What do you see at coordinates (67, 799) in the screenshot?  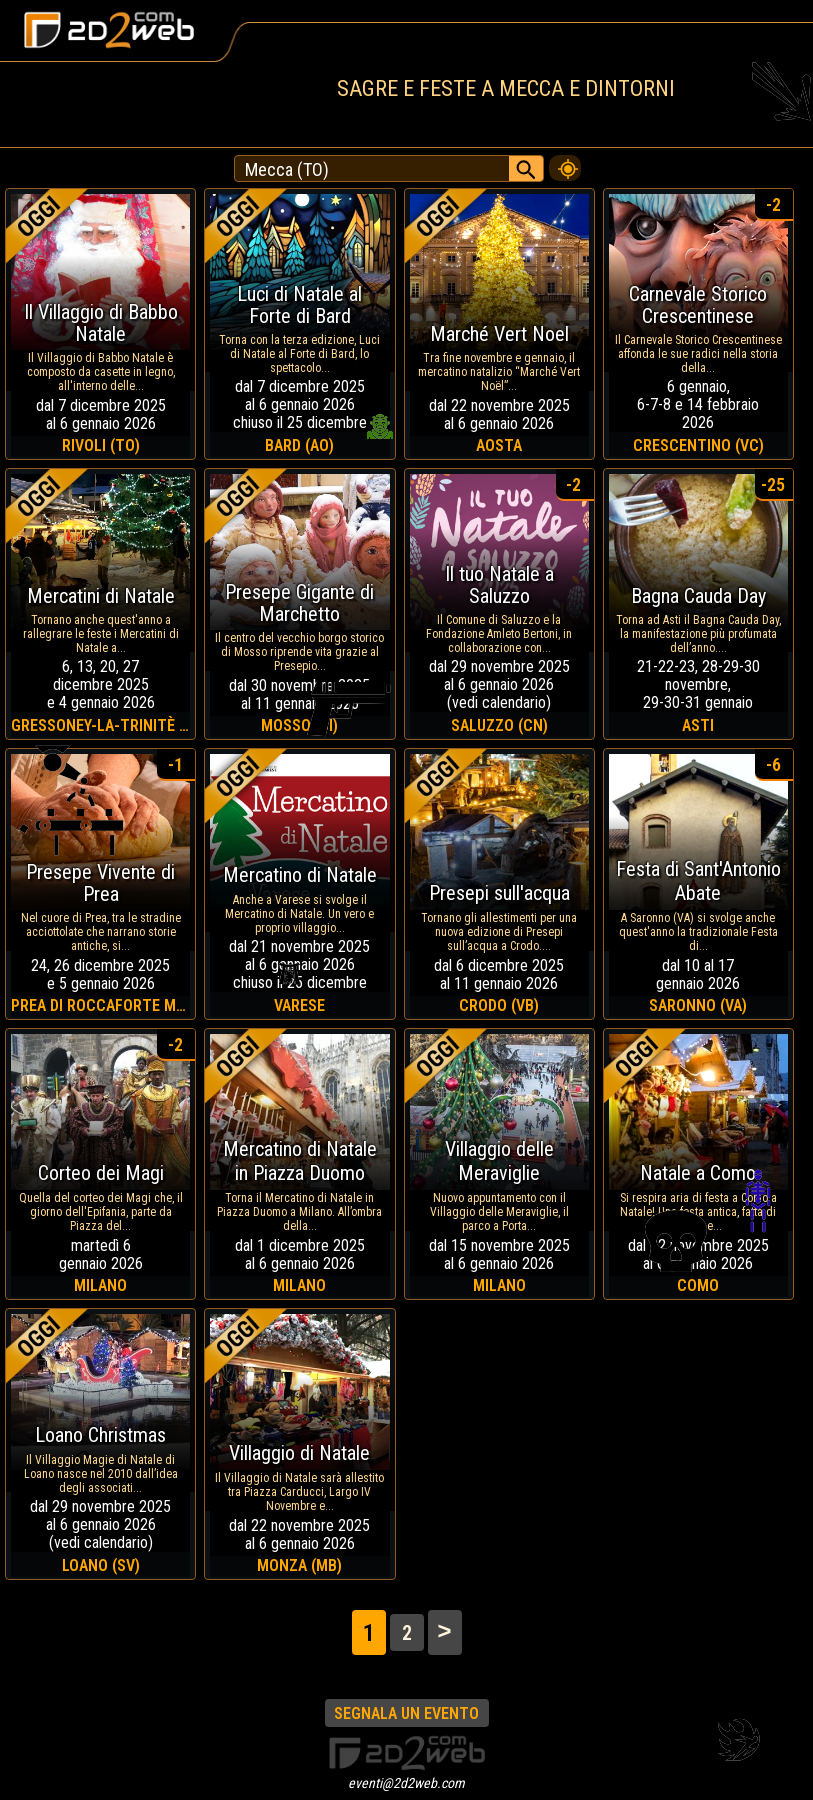 I see `access automation or manufacturing settings` at bounding box center [67, 799].